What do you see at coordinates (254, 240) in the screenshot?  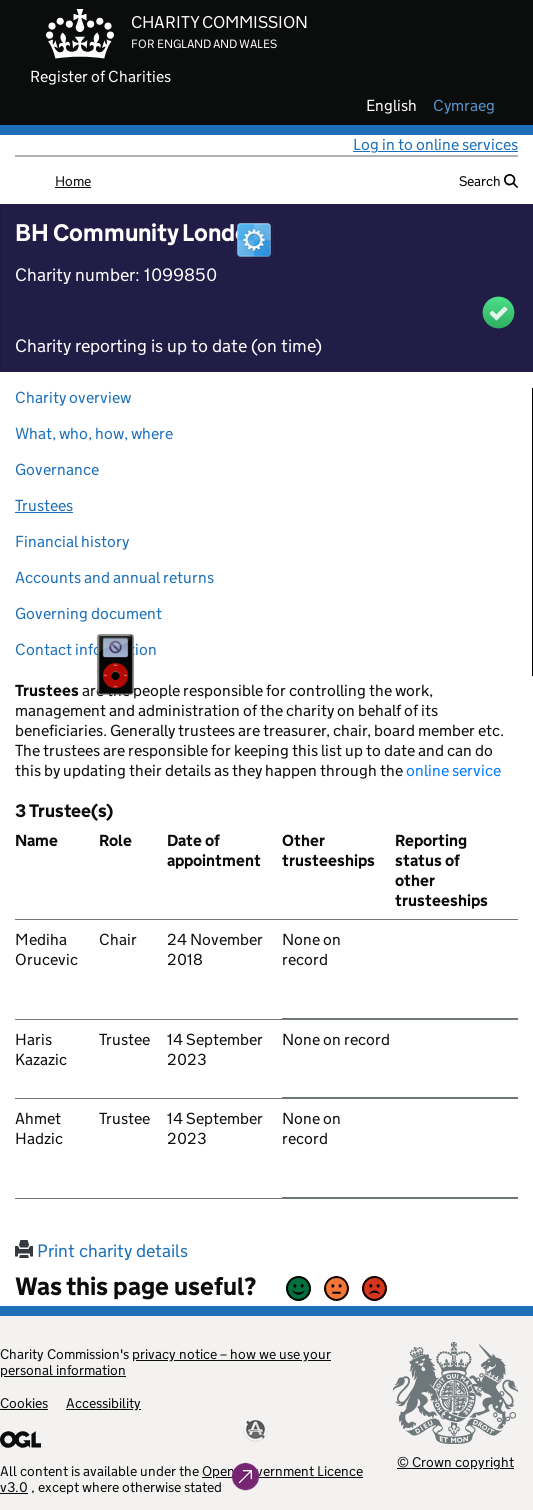 I see `windows installer package file` at bounding box center [254, 240].